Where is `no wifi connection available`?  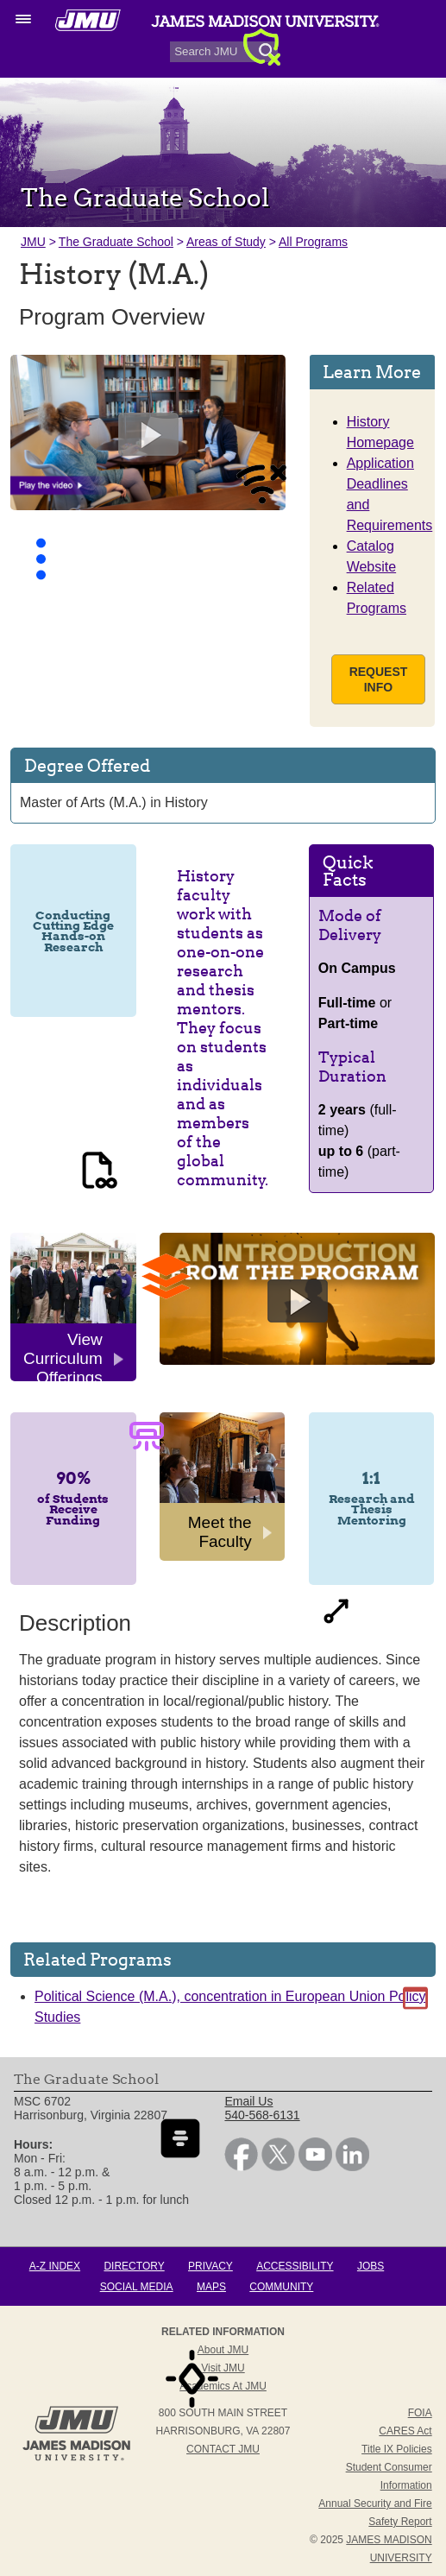 no wifi connection available is located at coordinates (262, 483).